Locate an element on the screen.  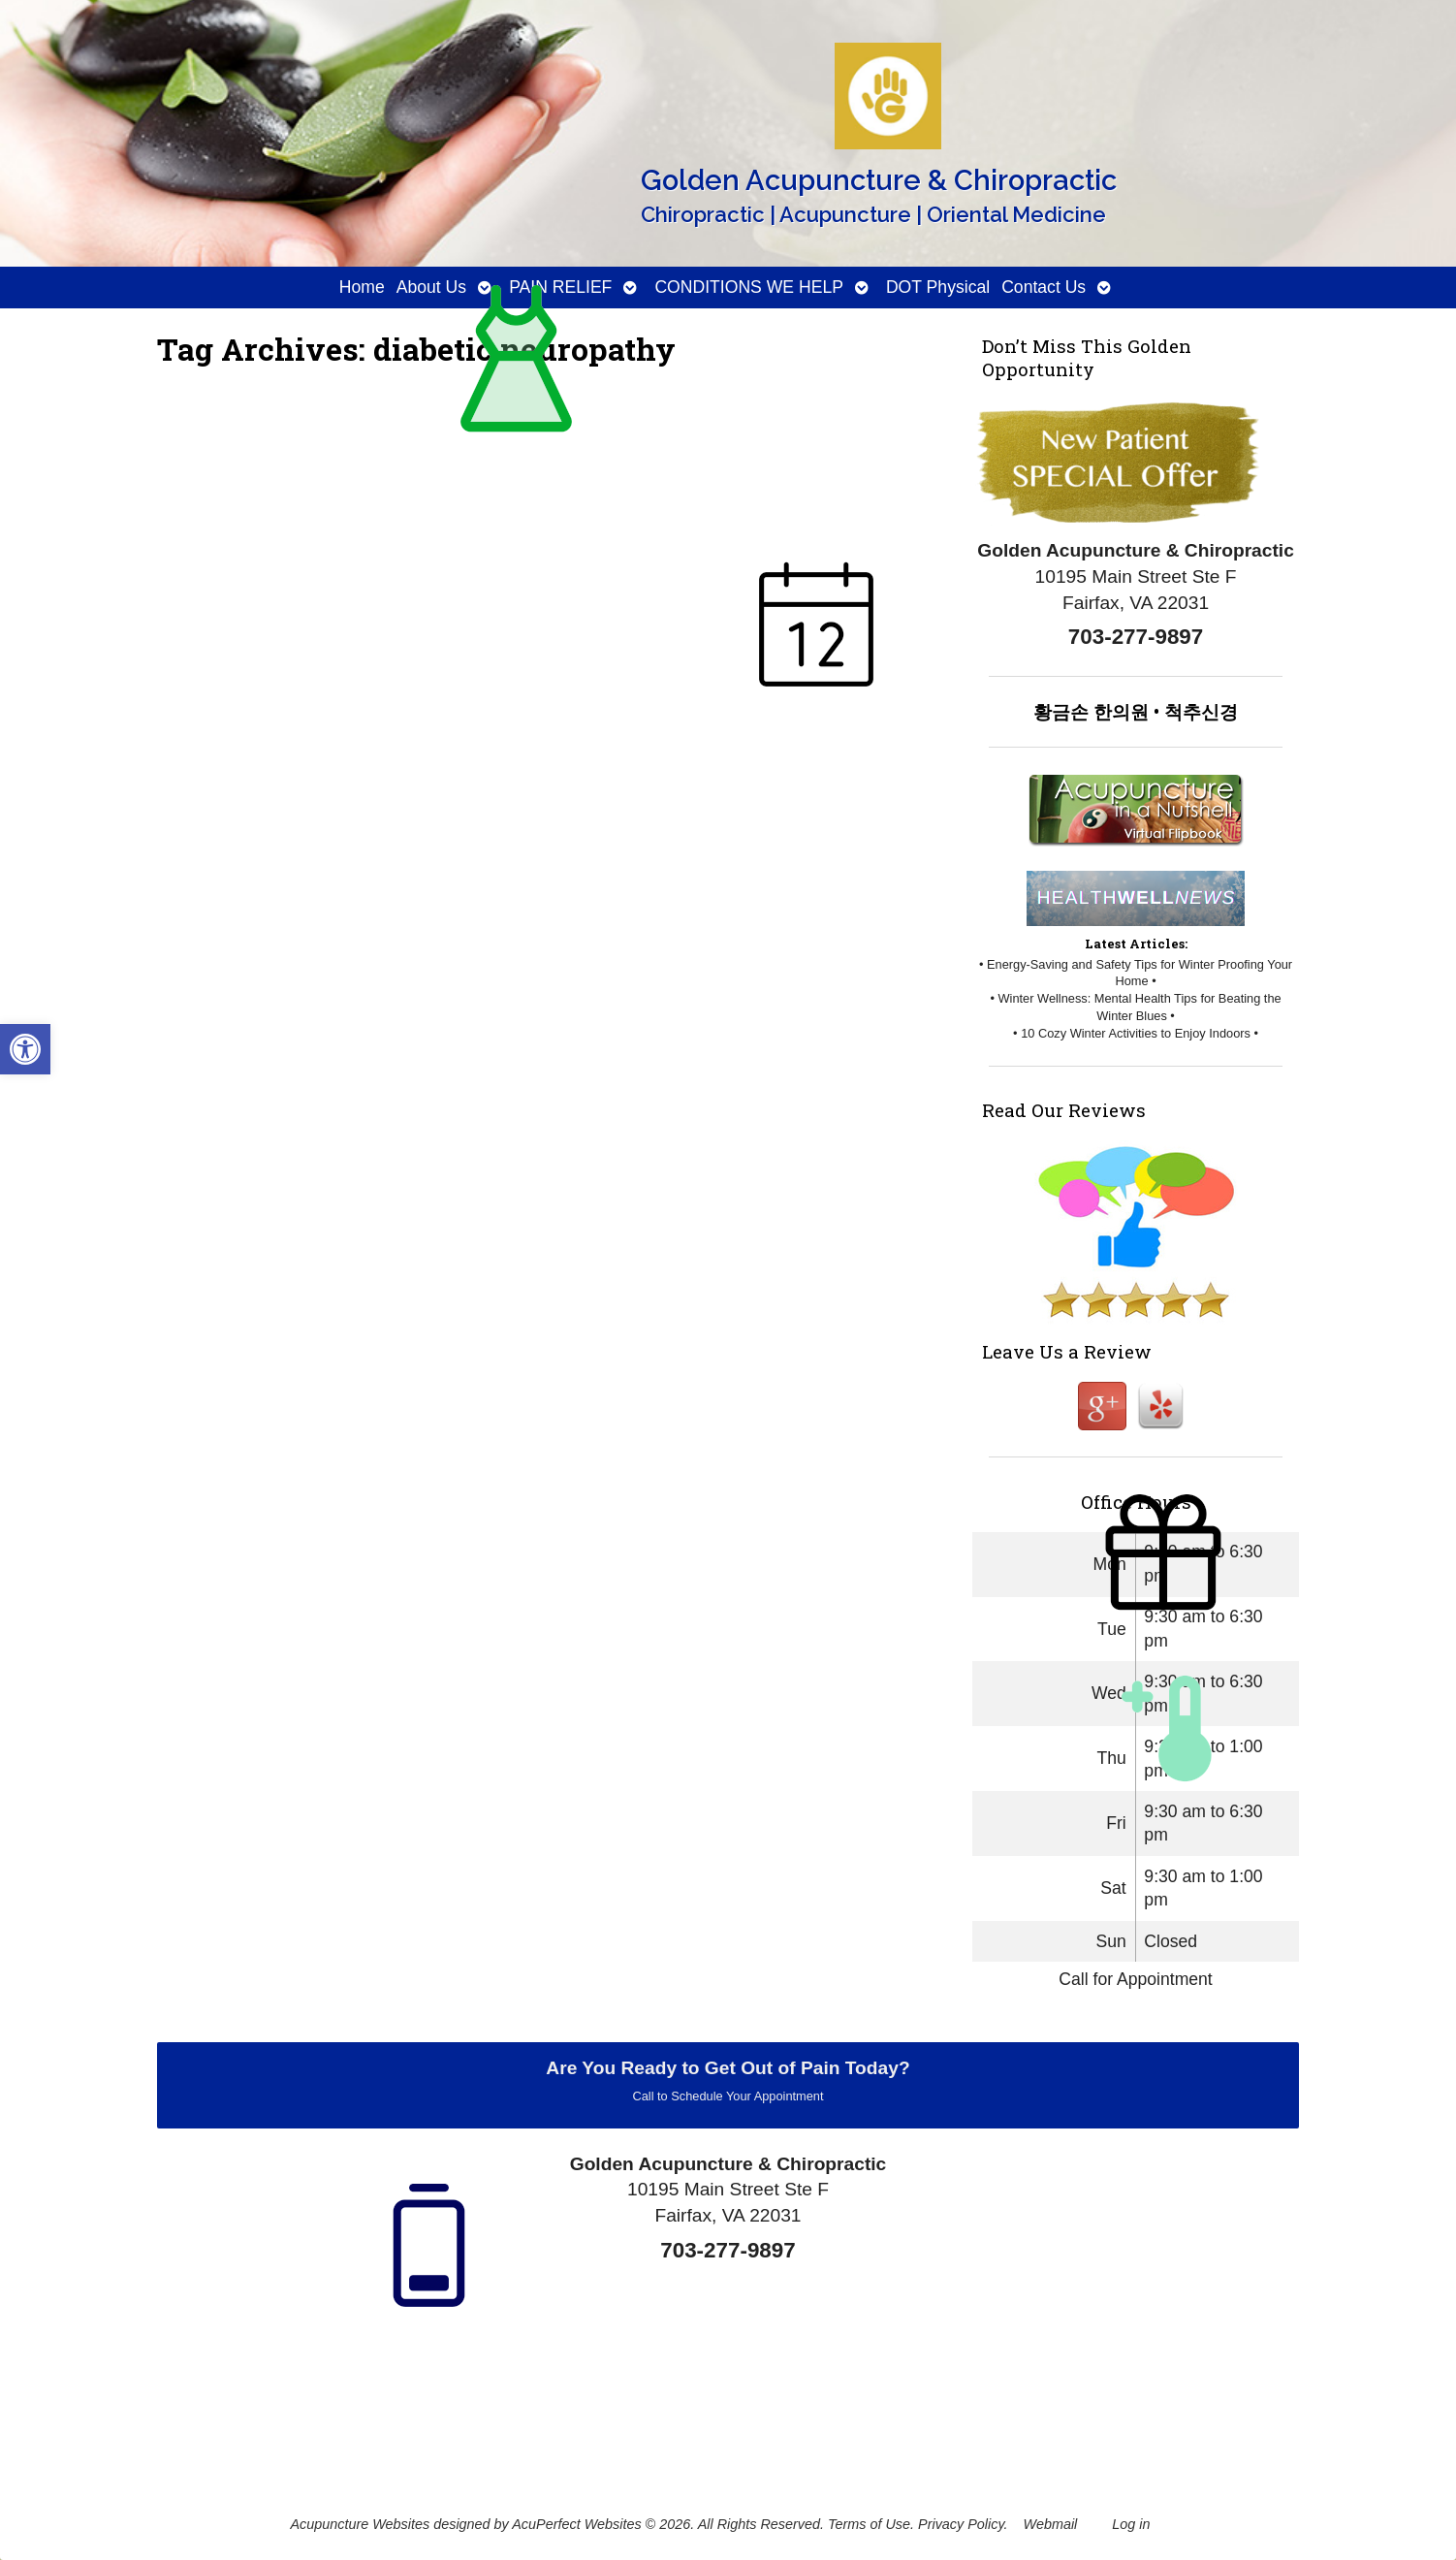
access gifts or rewards is located at coordinates (1163, 1557).